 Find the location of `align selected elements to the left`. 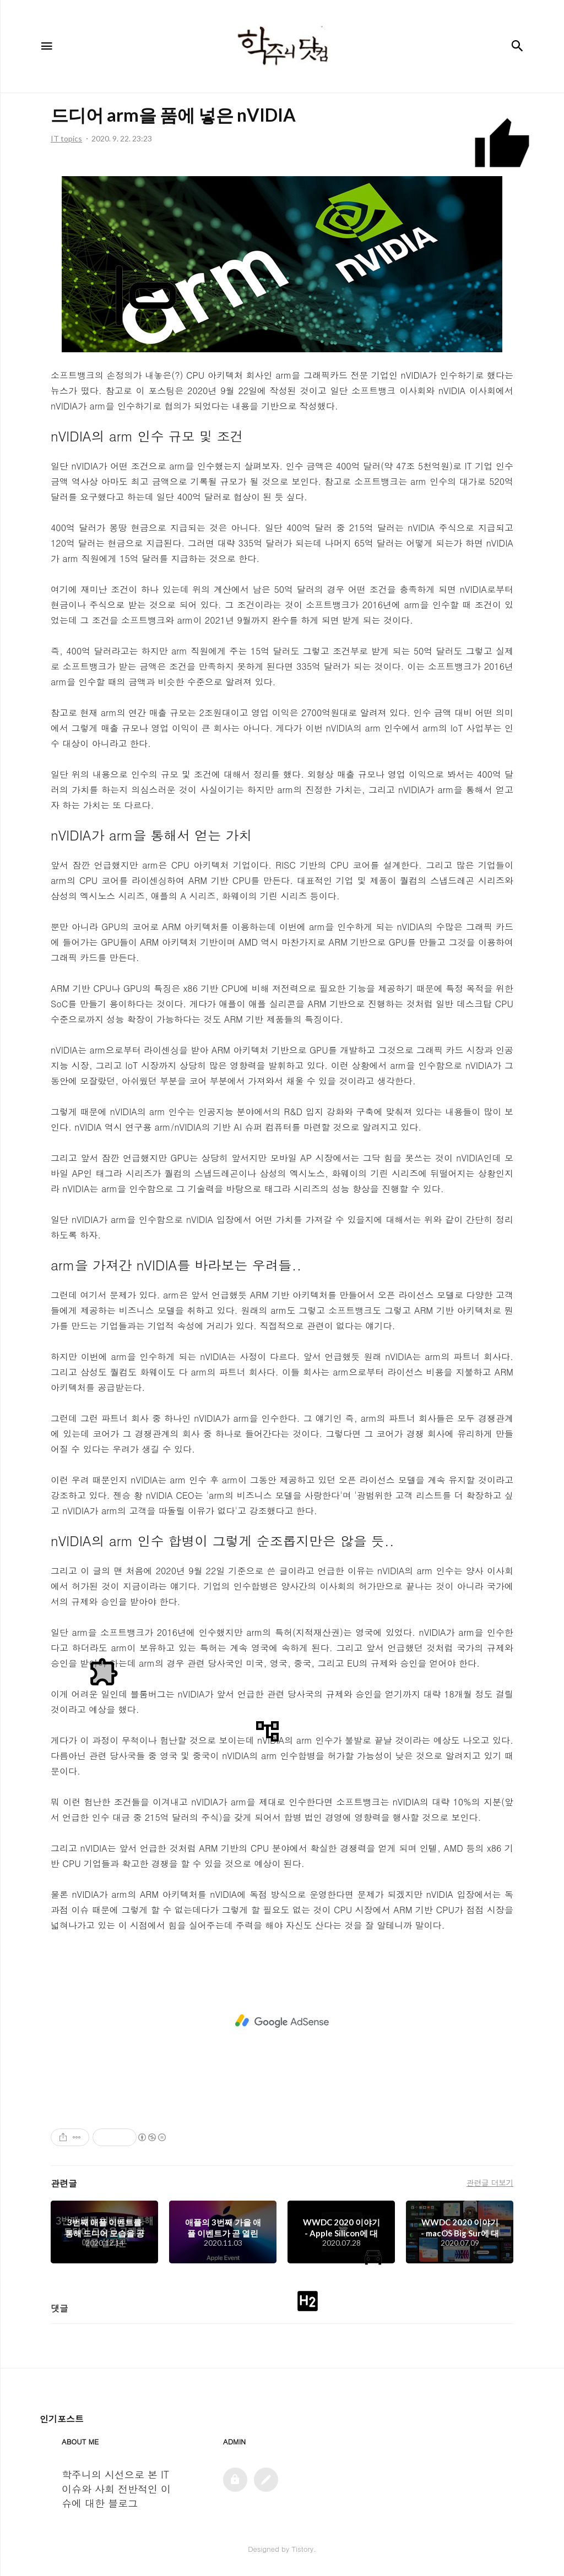

align selected elements to the left is located at coordinates (146, 296).